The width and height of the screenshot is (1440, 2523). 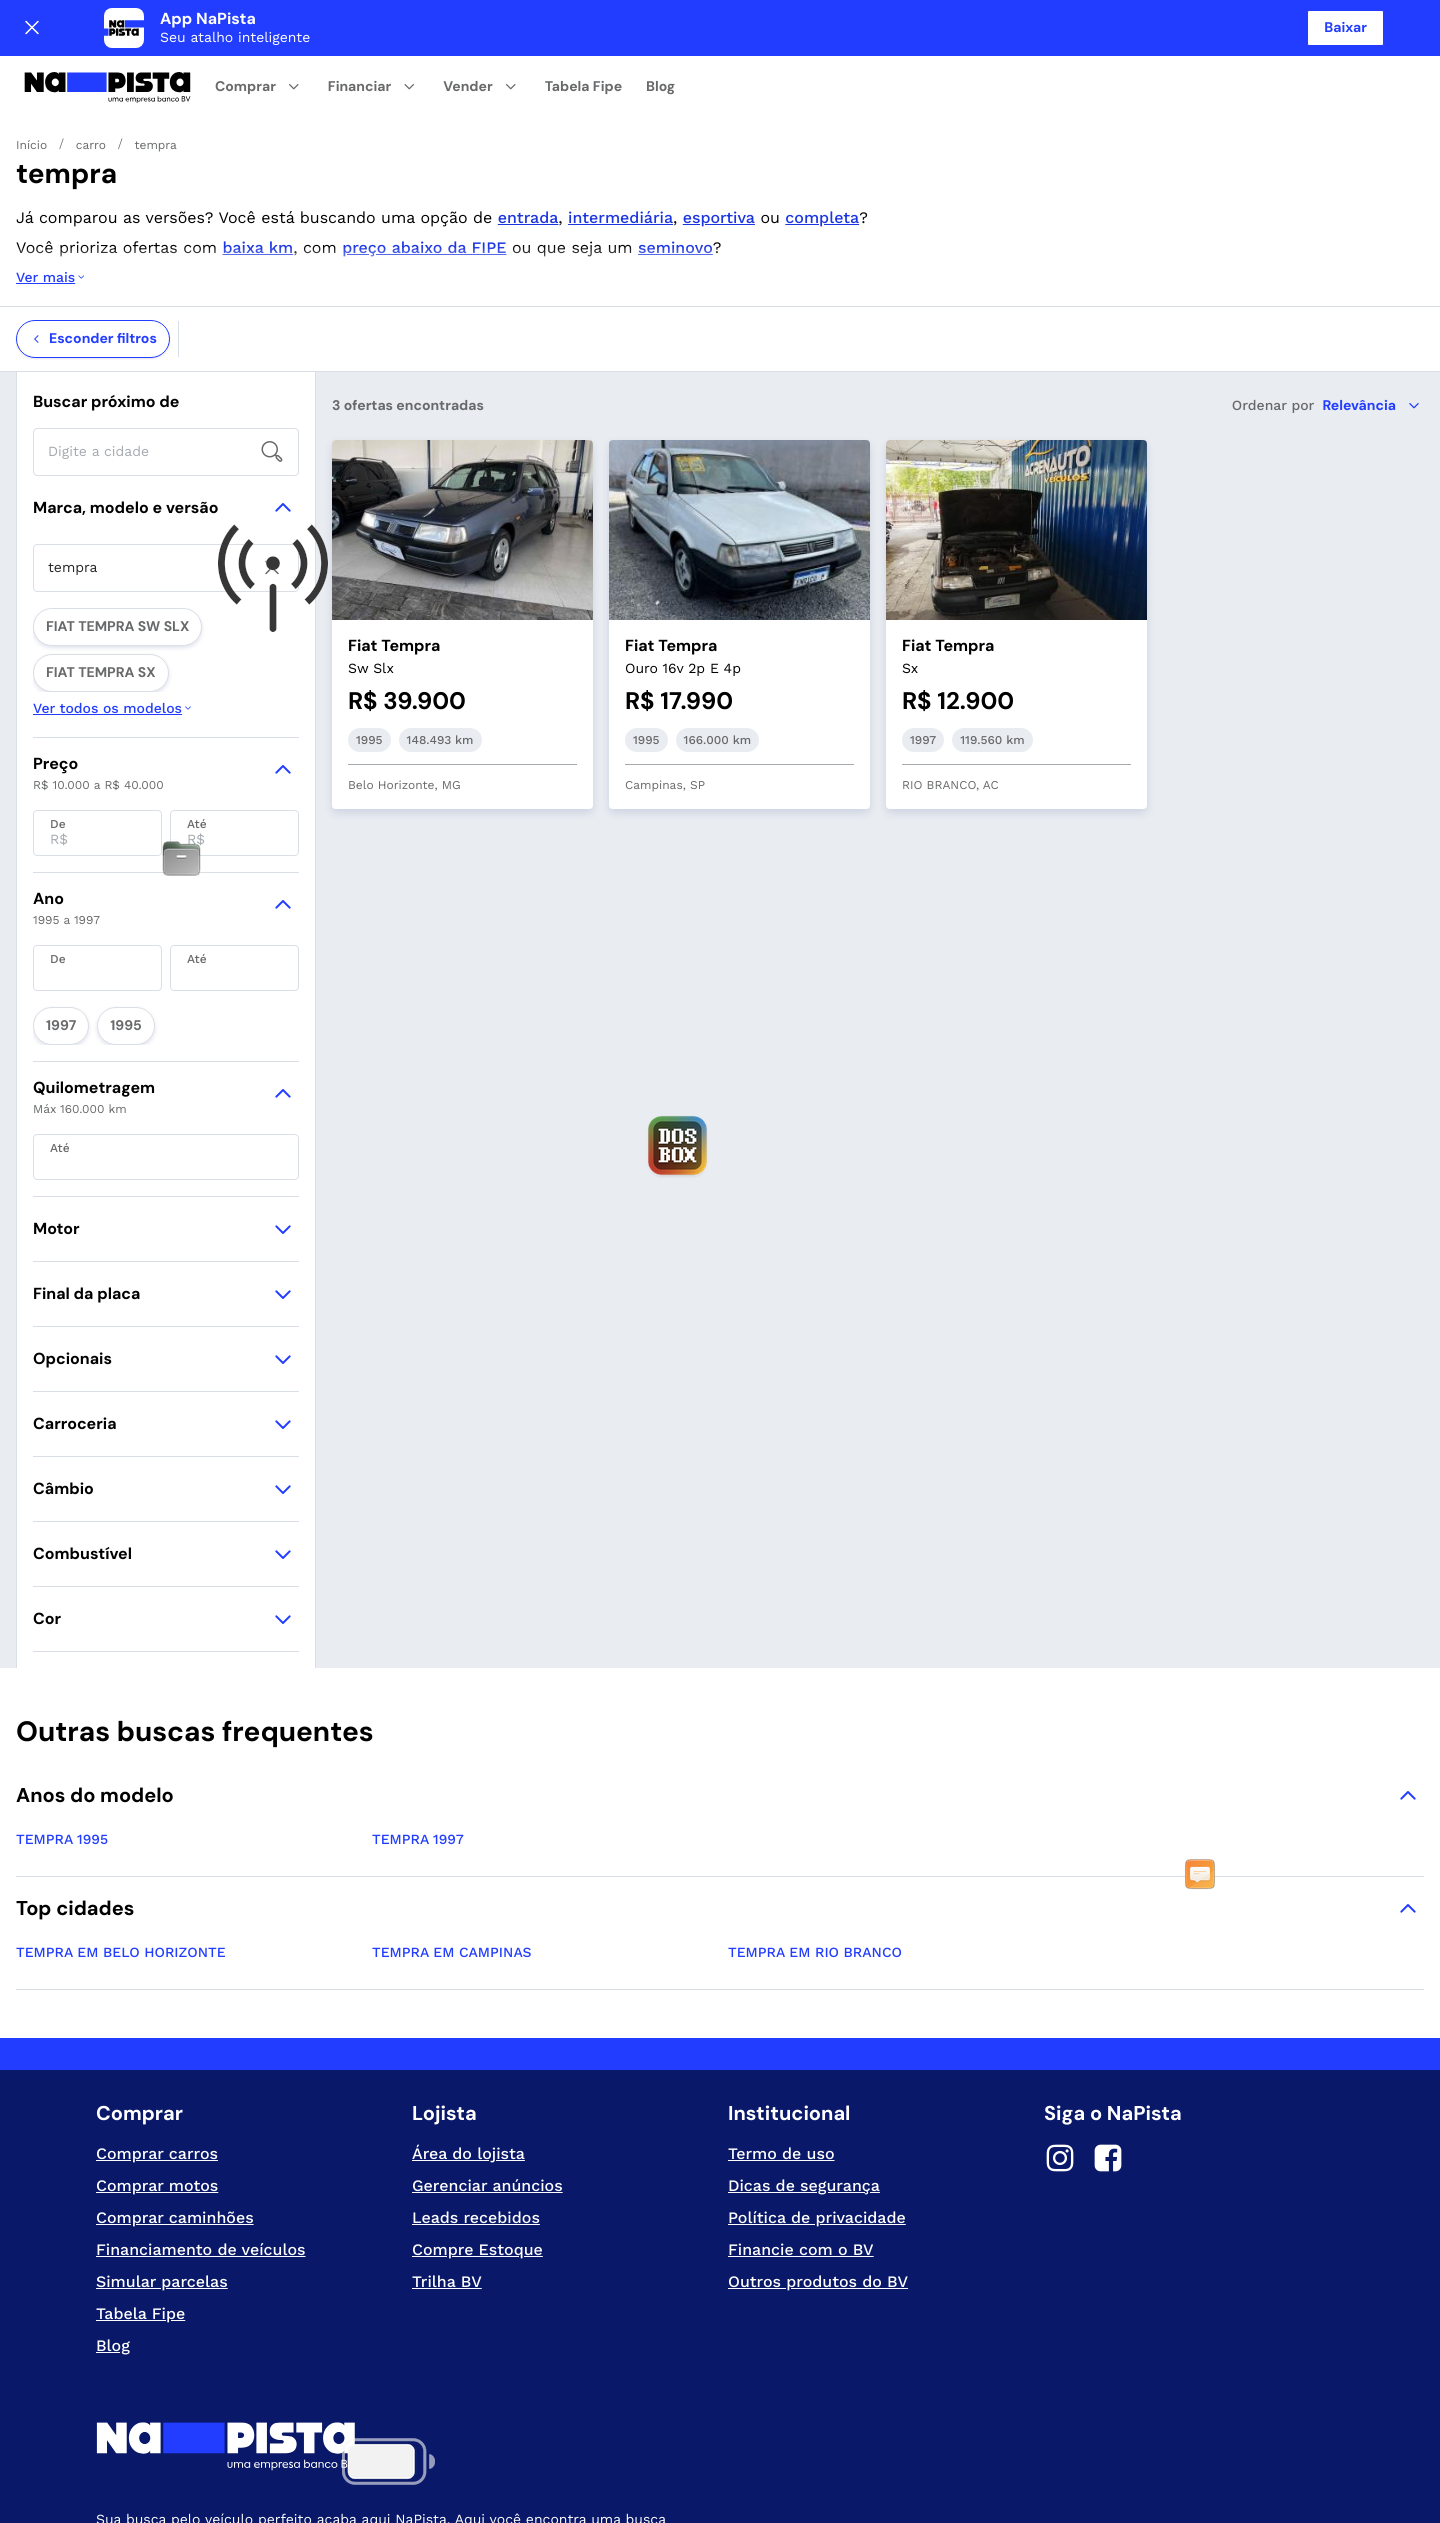 I want to click on open internet chat application, so click(x=1200, y=1874).